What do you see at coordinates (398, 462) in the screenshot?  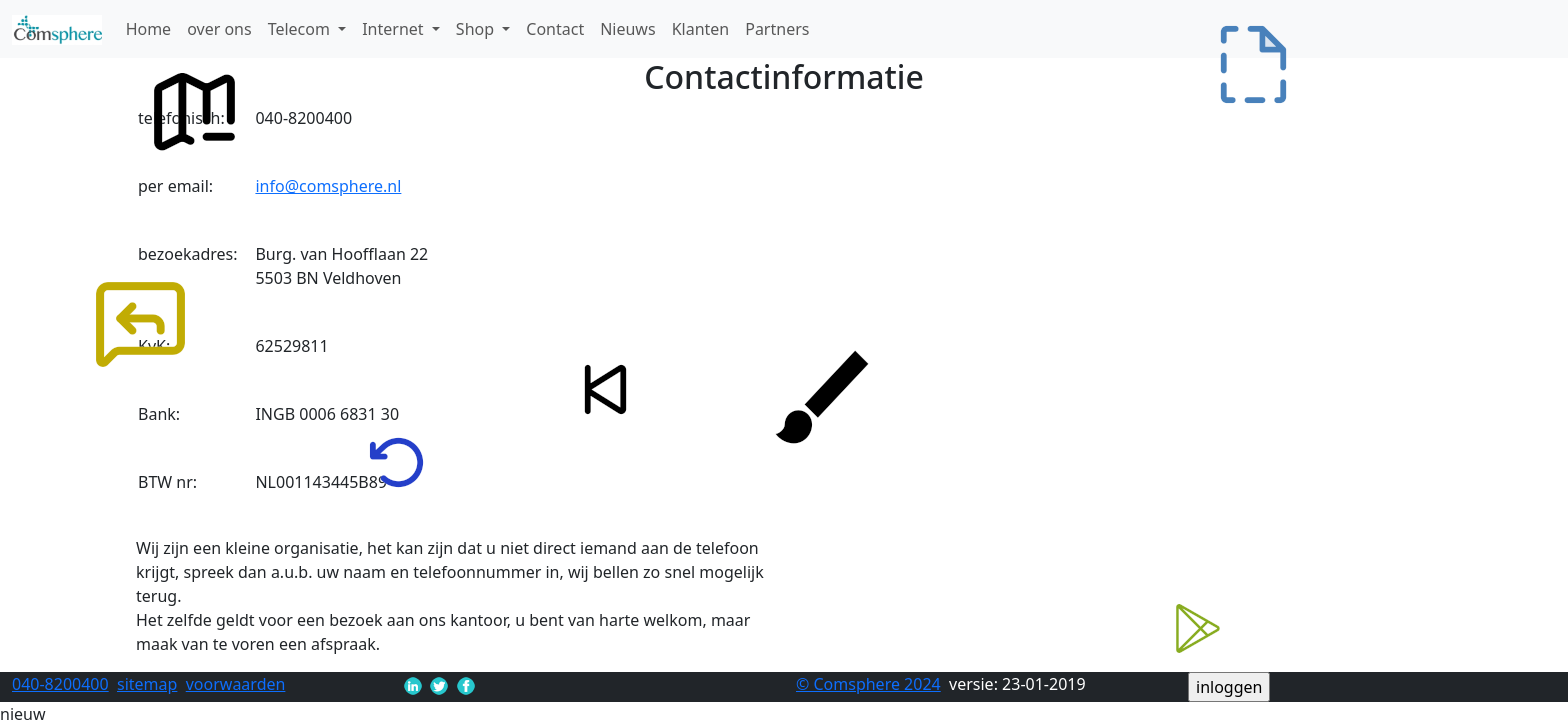 I see `undo the last action` at bounding box center [398, 462].